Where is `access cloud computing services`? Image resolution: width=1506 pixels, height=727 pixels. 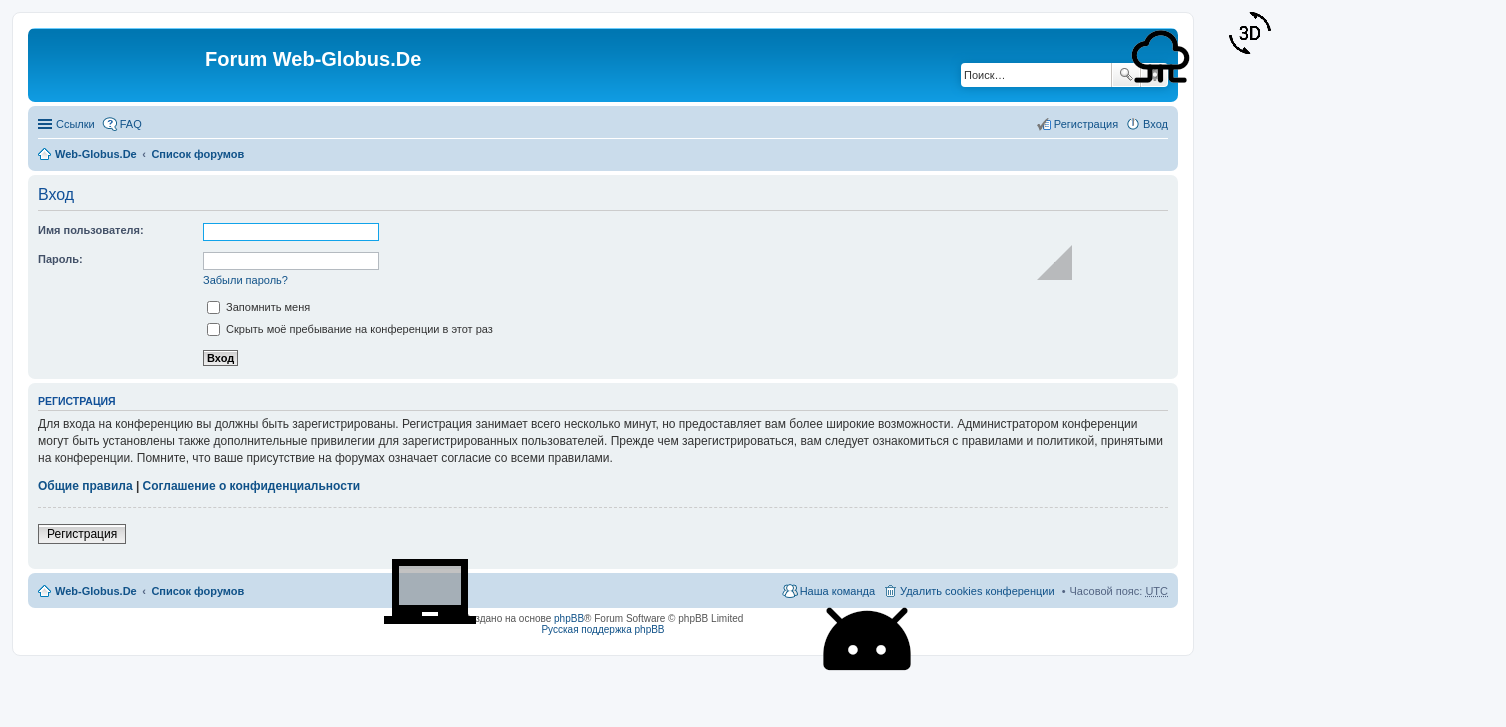
access cloud computing services is located at coordinates (1160, 56).